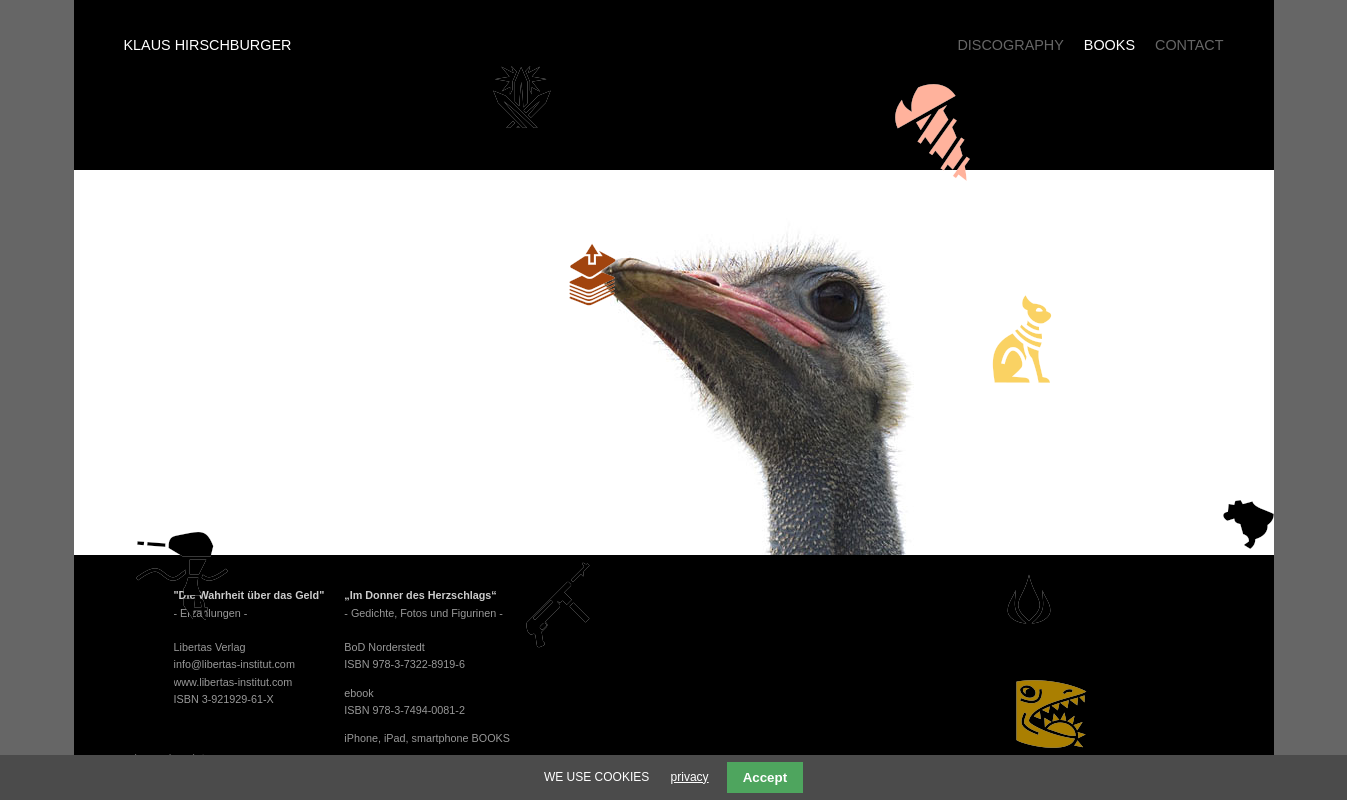  I want to click on draw a card from the deck, so click(592, 274).